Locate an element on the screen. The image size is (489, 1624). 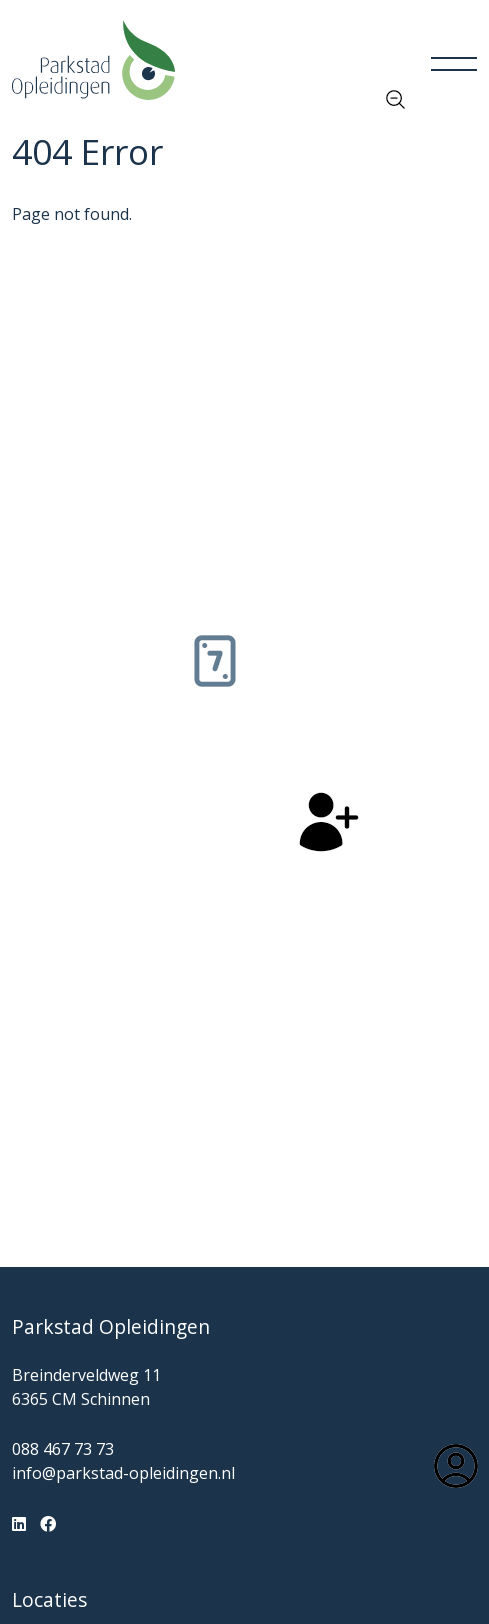
play a 7 card in a card game is located at coordinates (215, 661).